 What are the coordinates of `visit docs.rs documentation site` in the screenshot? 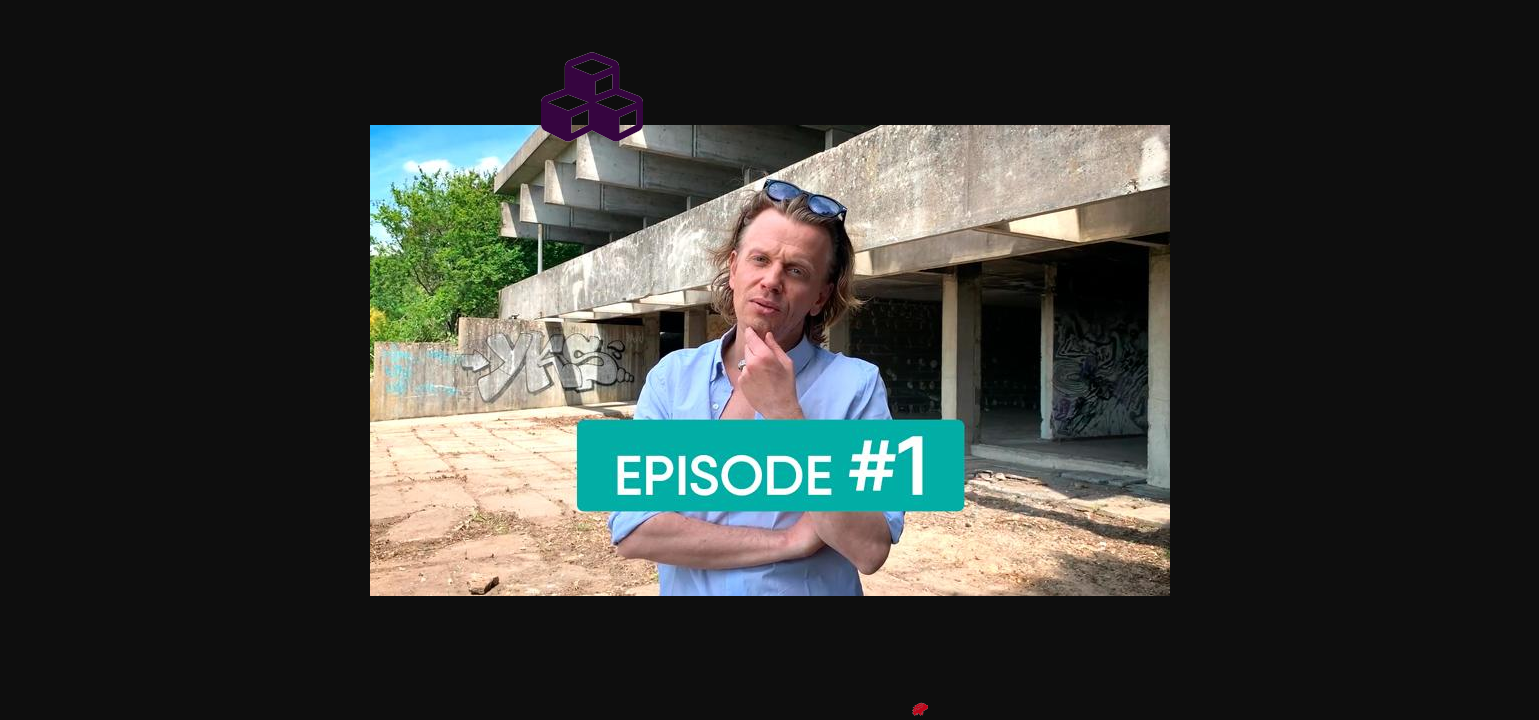 It's located at (592, 97).